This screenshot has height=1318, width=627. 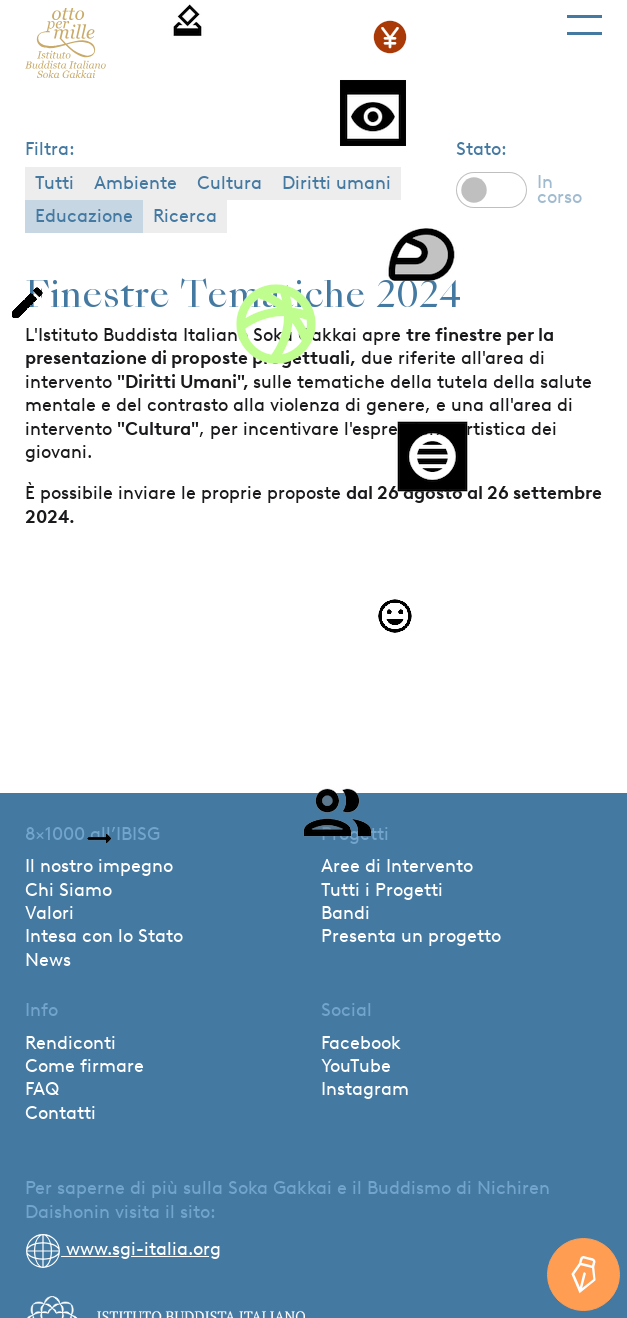 I want to click on access games or entertainment section, so click(x=276, y=324).